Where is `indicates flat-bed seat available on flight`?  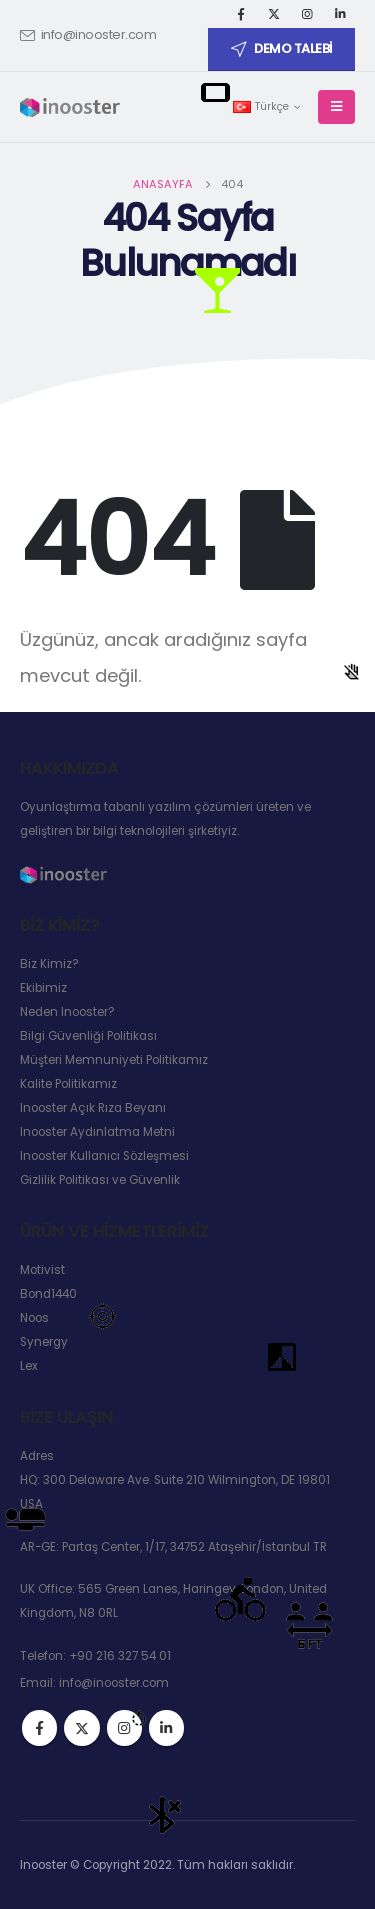
indicates flat-bed seat available on flight is located at coordinates (25, 1518).